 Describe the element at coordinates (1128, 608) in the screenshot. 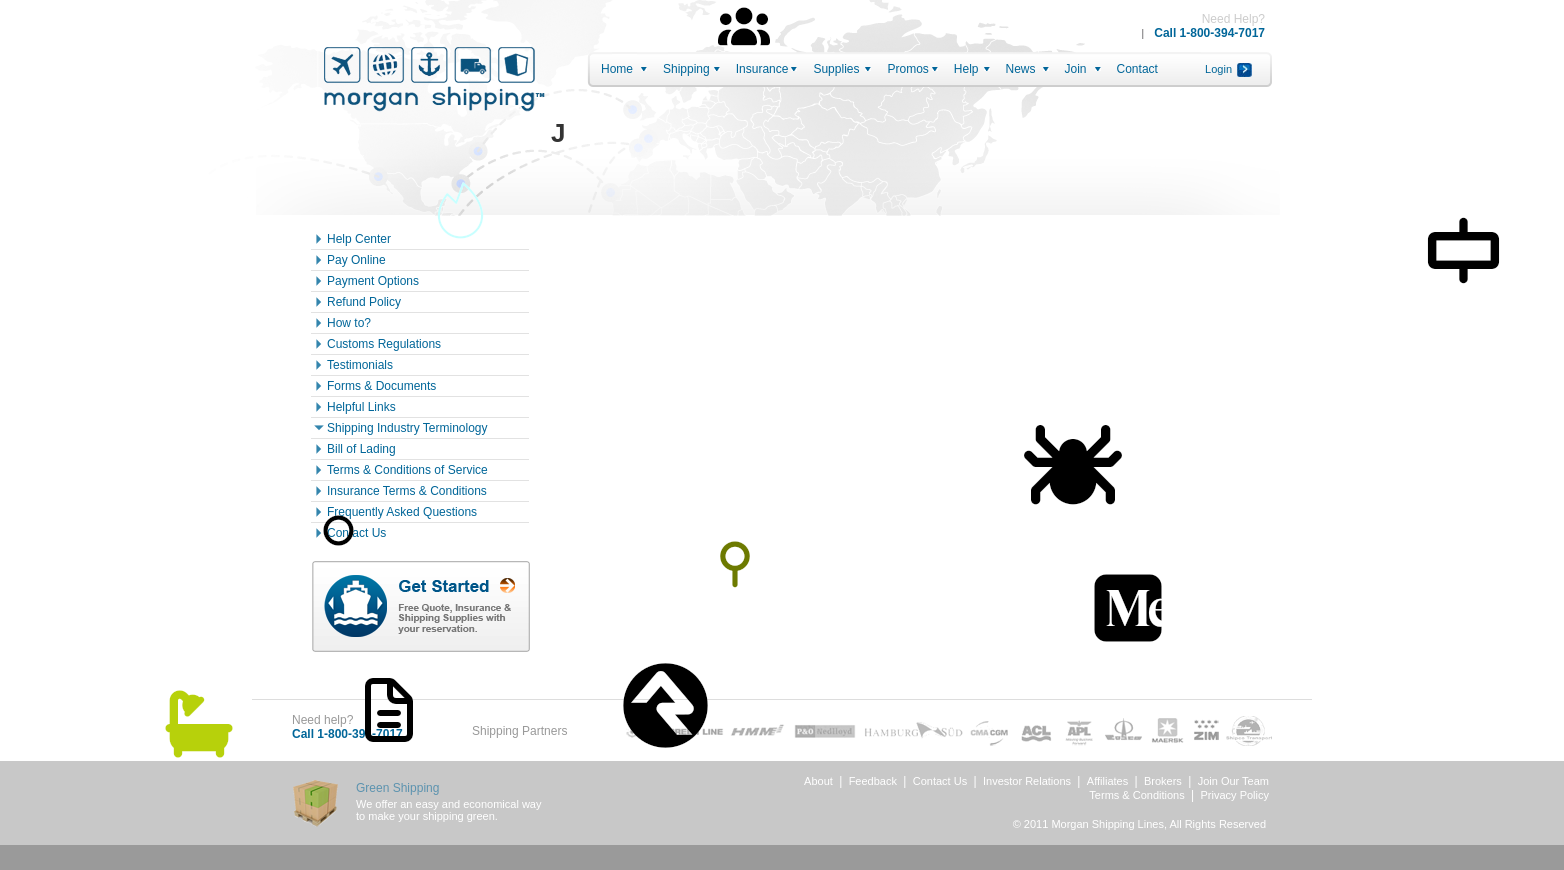

I see `open Medium app or website` at that location.